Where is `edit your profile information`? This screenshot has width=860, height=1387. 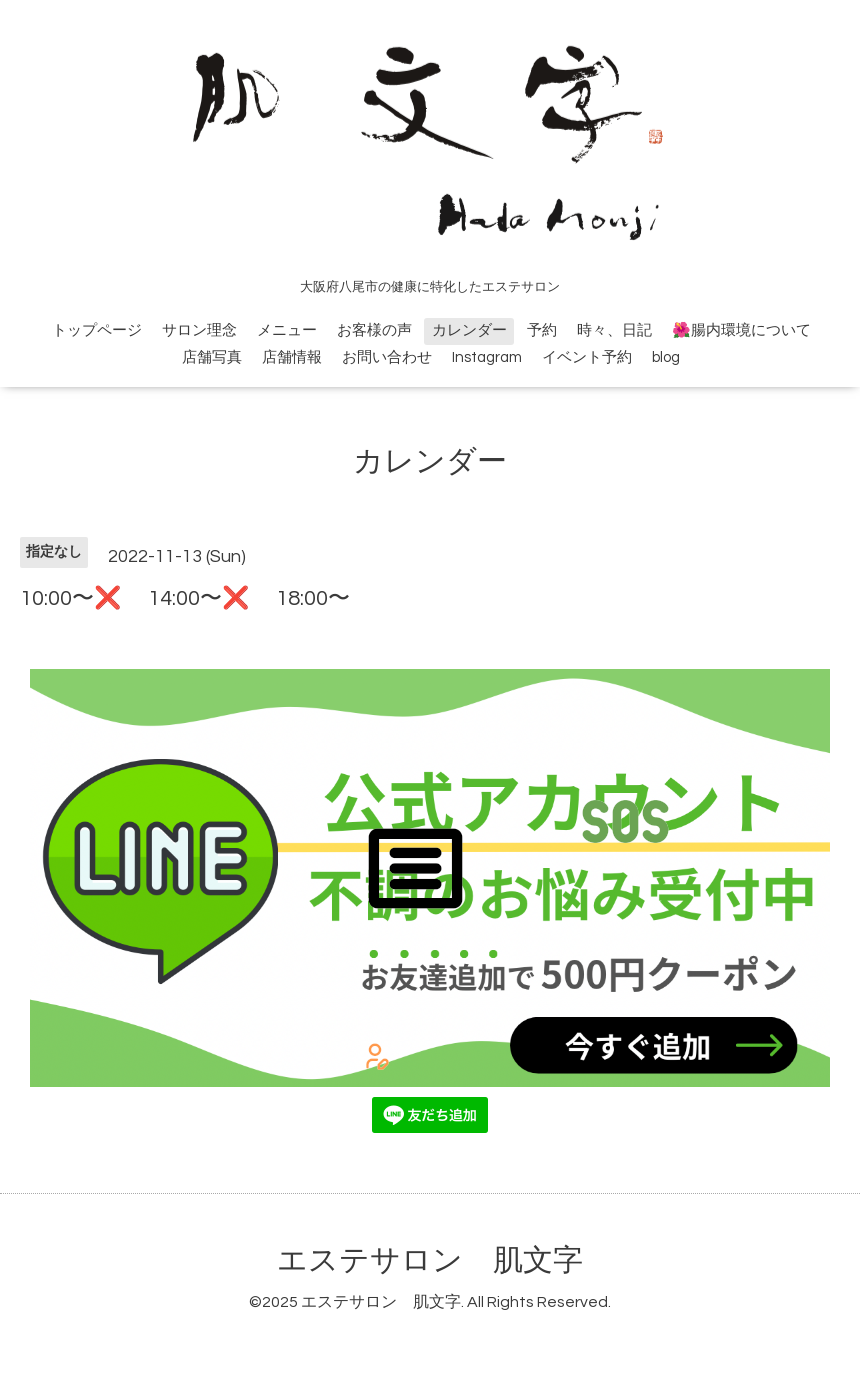 edit your profile information is located at coordinates (375, 1056).